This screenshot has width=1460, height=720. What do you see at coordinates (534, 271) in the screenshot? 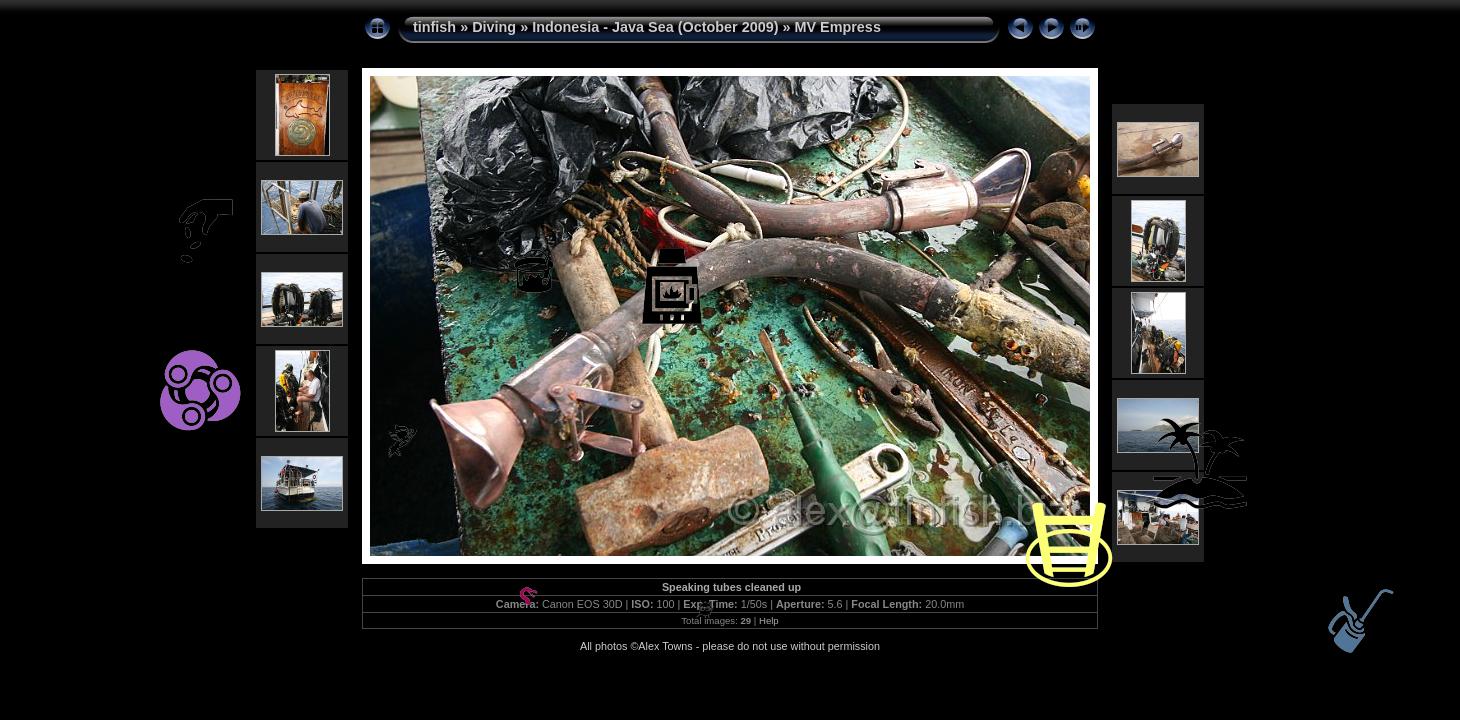
I see `fill an area with color` at bounding box center [534, 271].